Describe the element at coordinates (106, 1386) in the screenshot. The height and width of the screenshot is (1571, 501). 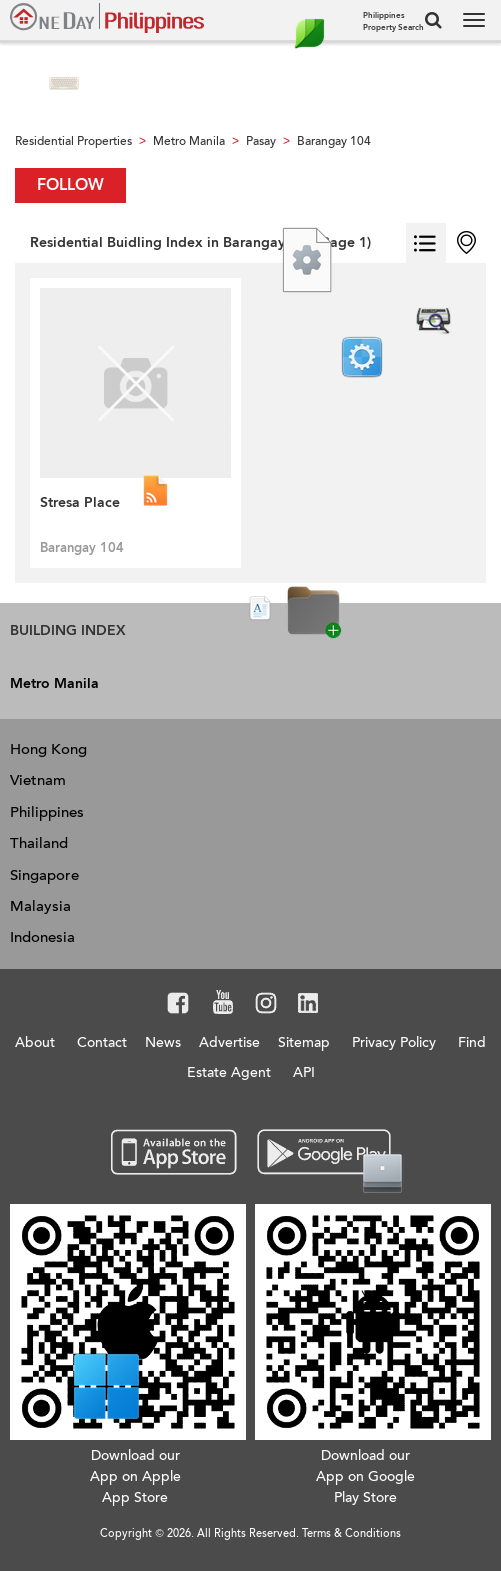
I see `open the Windows start menu` at that location.